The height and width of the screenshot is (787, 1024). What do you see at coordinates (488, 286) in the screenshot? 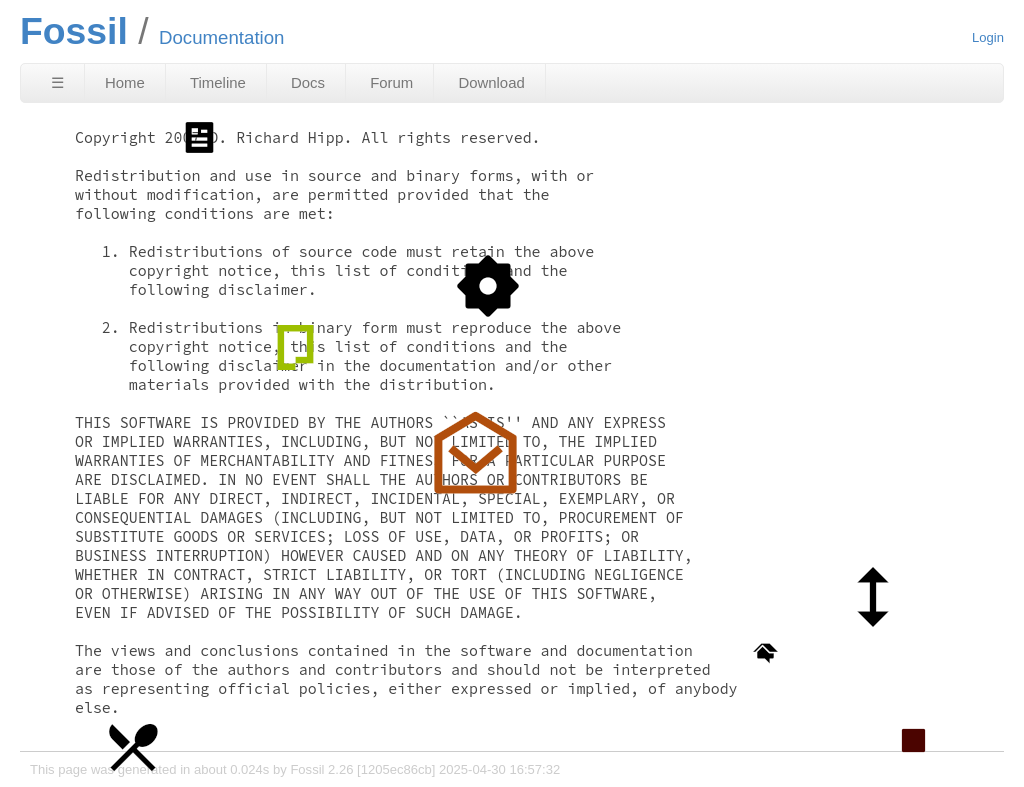
I see `access settings or preferences` at bounding box center [488, 286].